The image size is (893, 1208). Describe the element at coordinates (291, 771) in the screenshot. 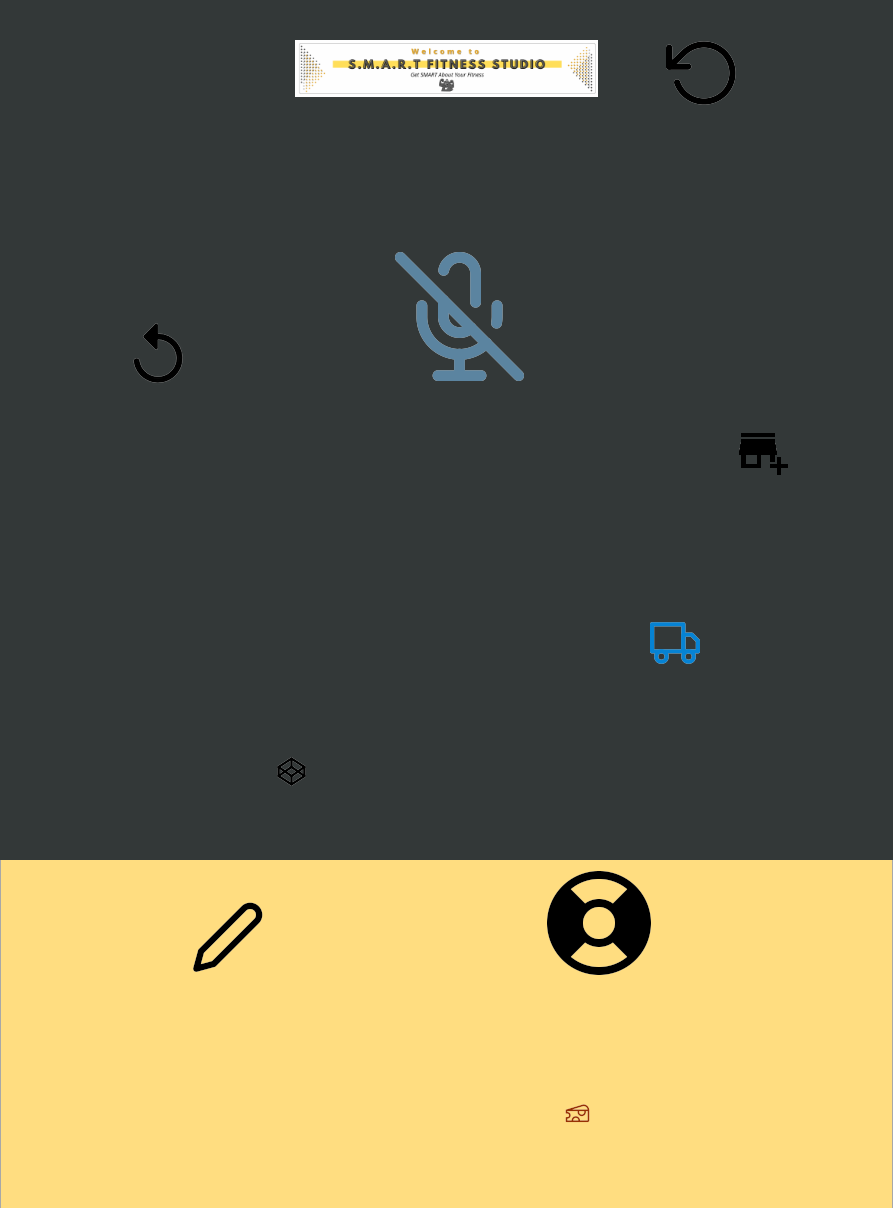

I see `open CodePen` at that location.